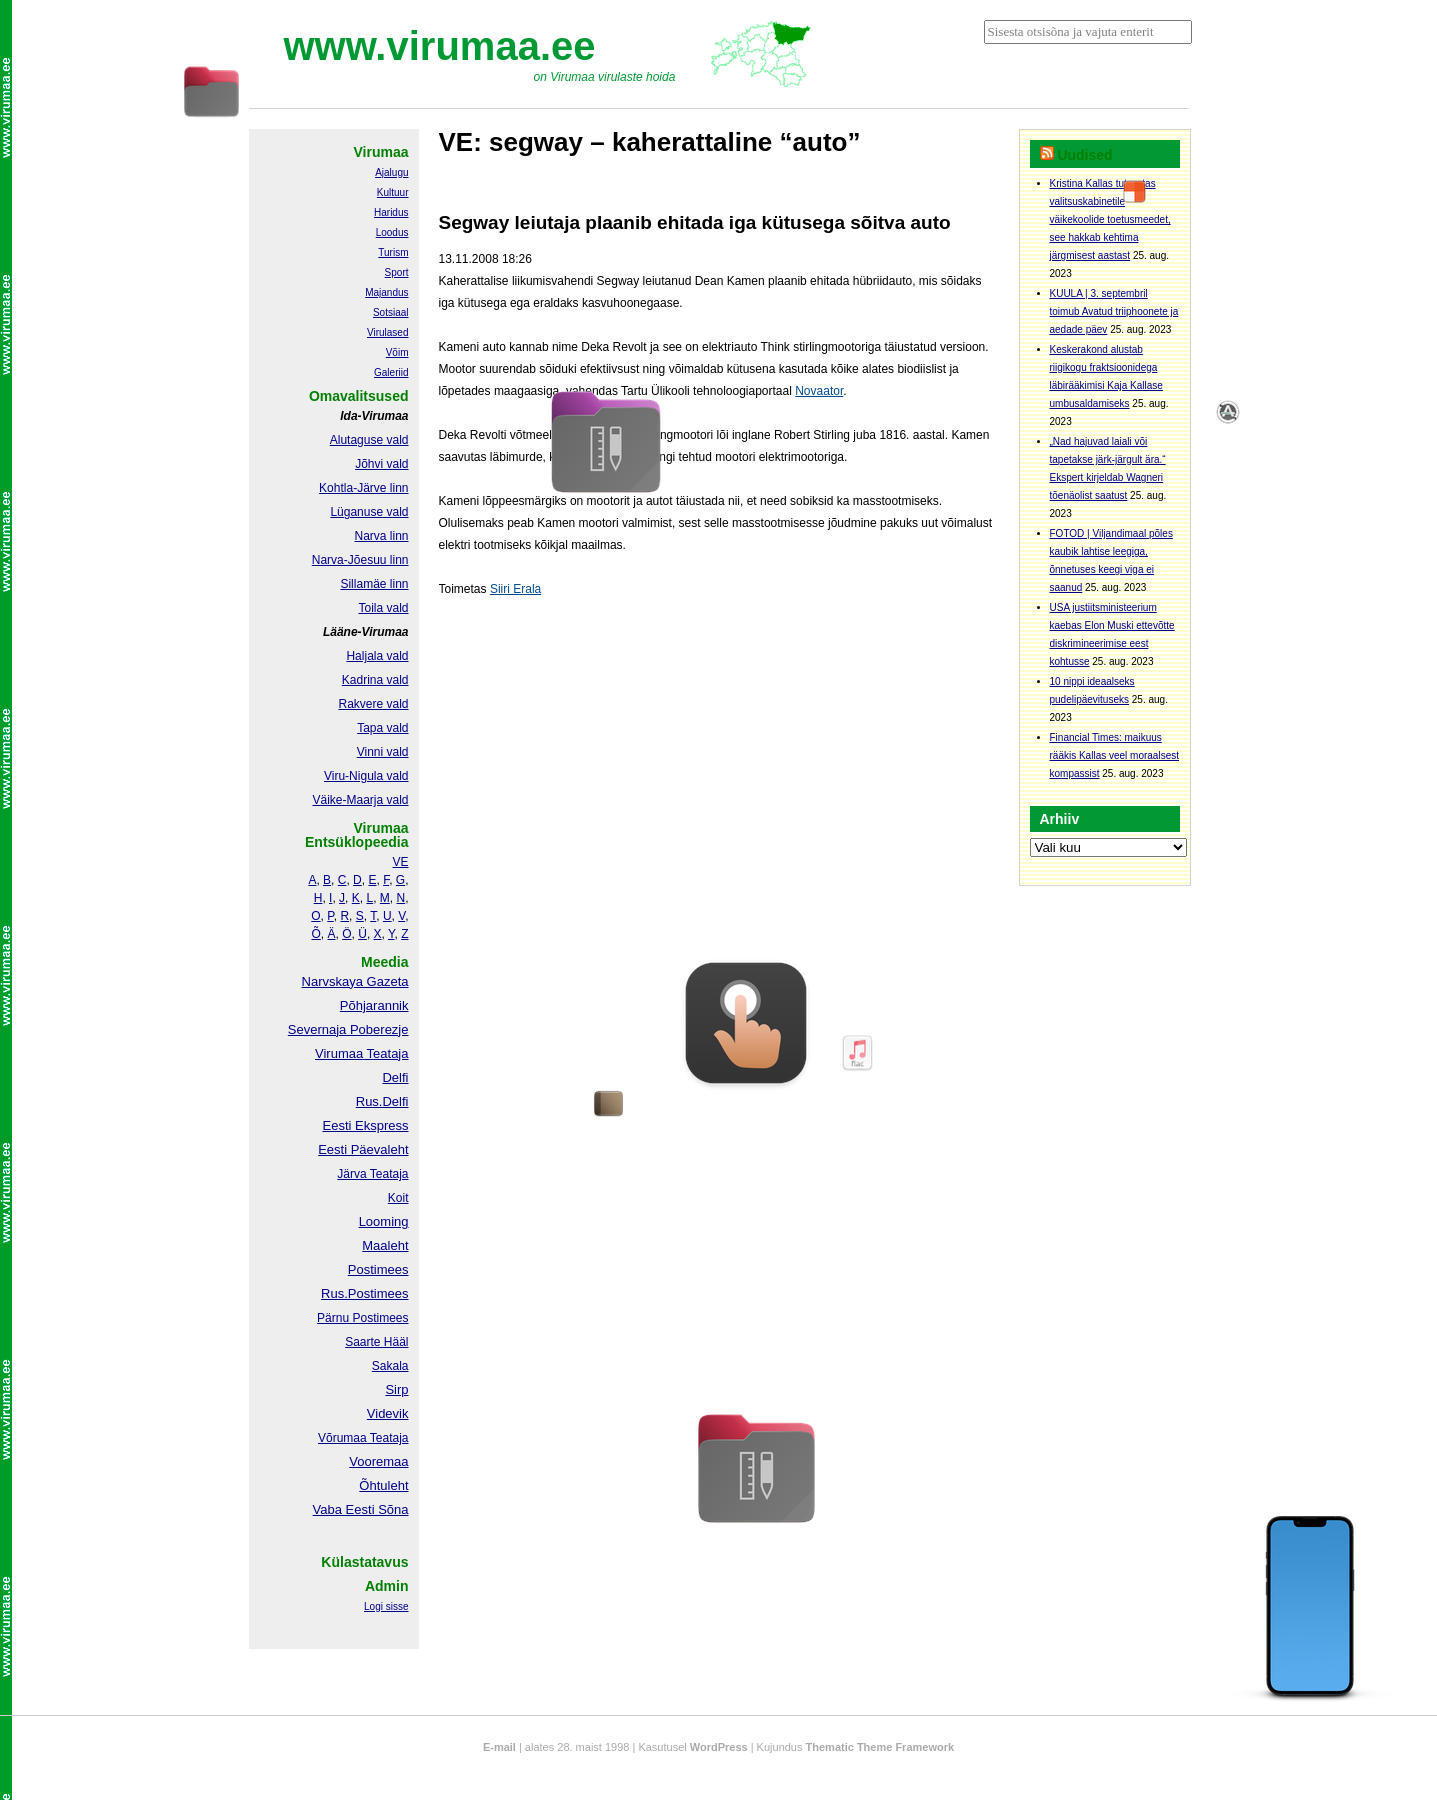  I want to click on switch to the bottom-left workspace, so click(1134, 191).